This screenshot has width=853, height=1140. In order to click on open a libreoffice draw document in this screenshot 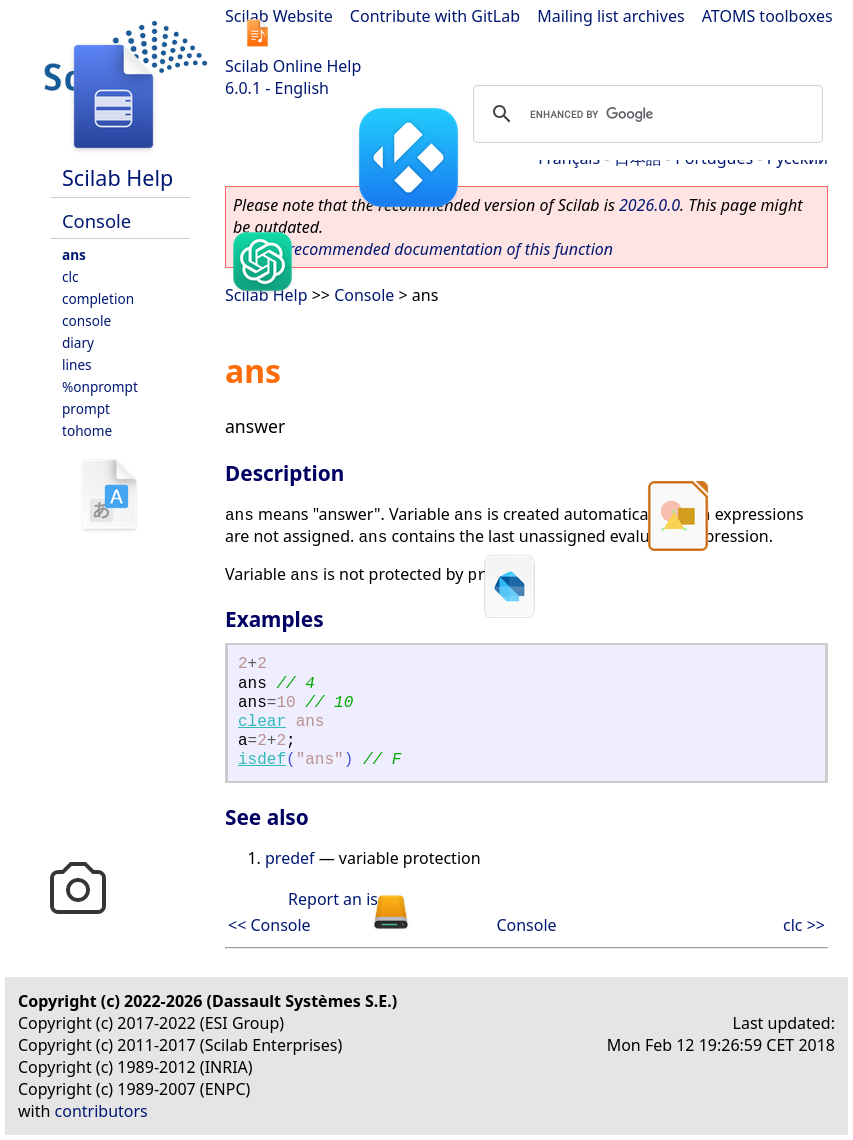, I will do `click(678, 516)`.